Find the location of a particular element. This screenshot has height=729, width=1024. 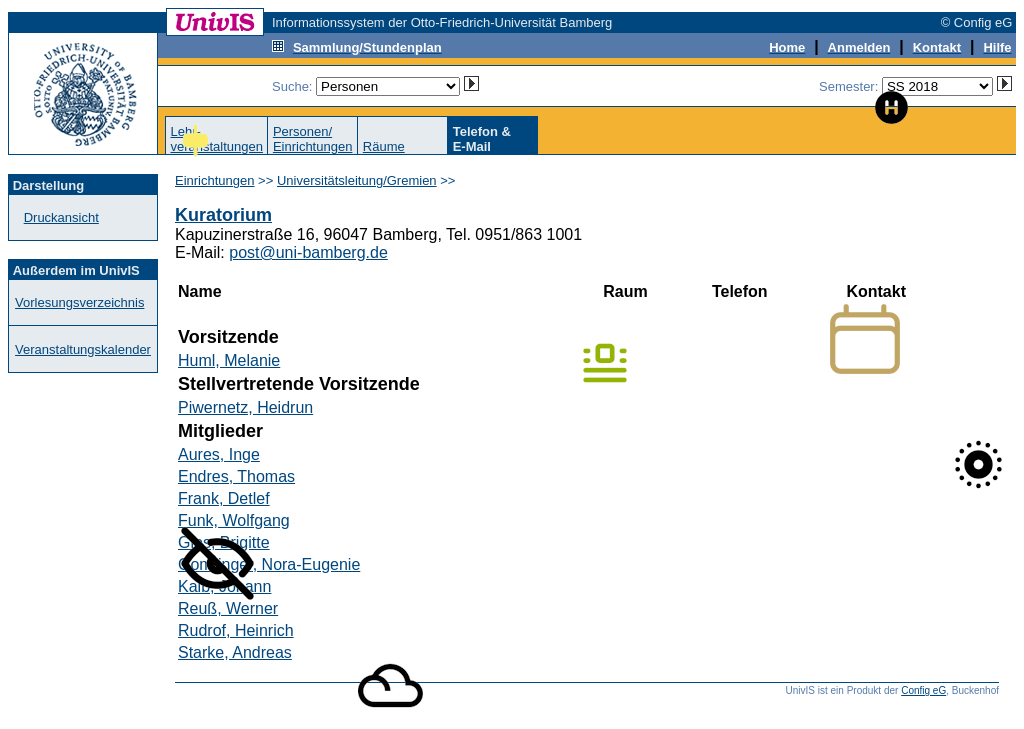

indicates a hospital or medical facility nearby is located at coordinates (891, 107).